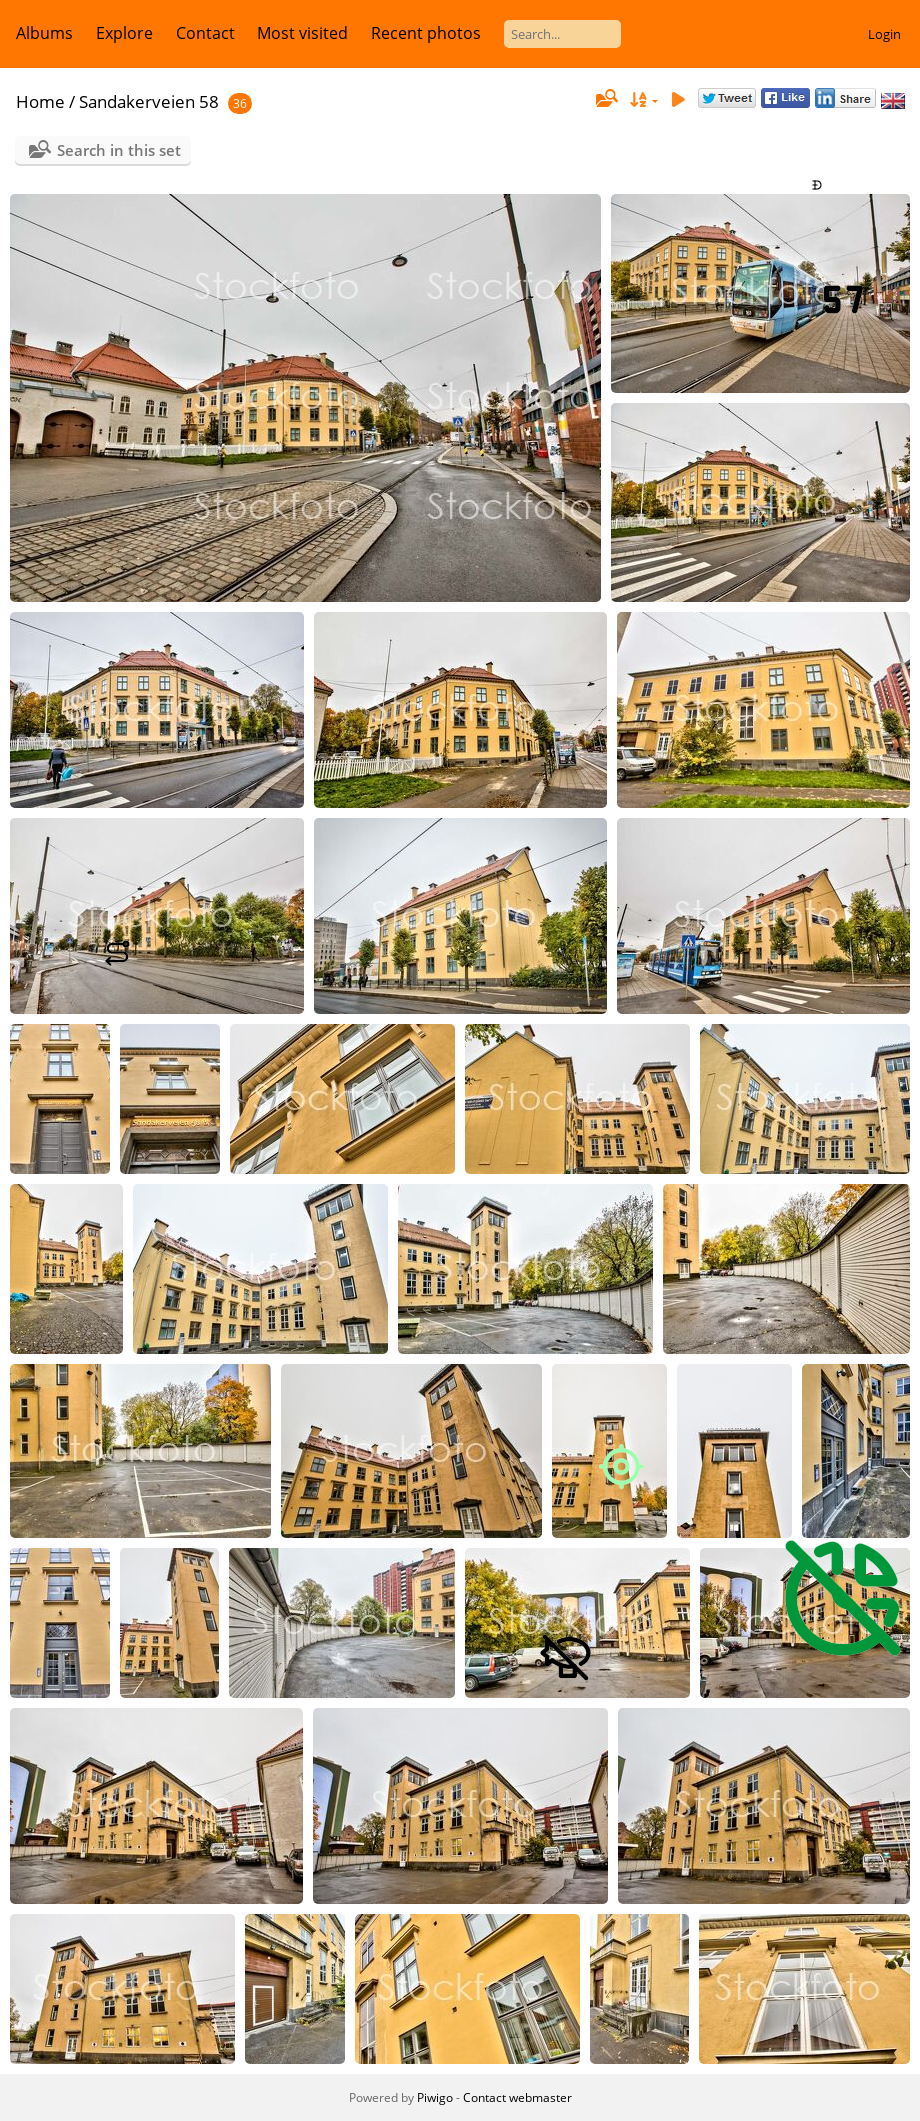 Image resolution: width=920 pixels, height=2121 pixels. I want to click on turn left ahead in navigation, so click(117, 952).